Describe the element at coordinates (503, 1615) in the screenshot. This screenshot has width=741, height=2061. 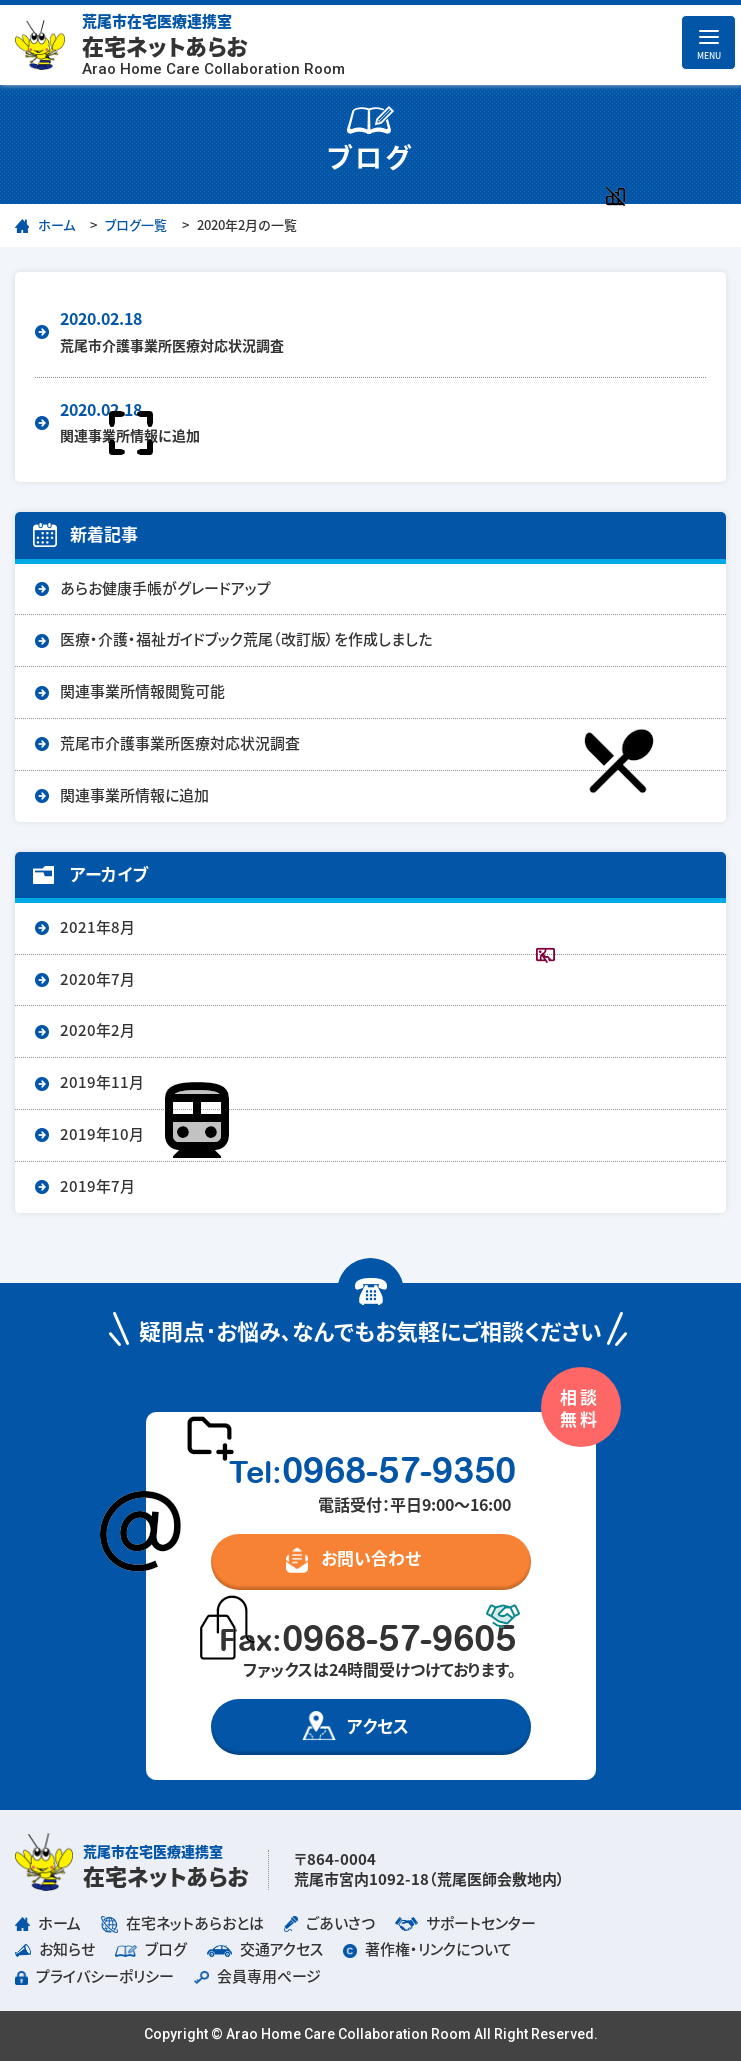
I see `indicates a partnership or collaboration feature` at that location.